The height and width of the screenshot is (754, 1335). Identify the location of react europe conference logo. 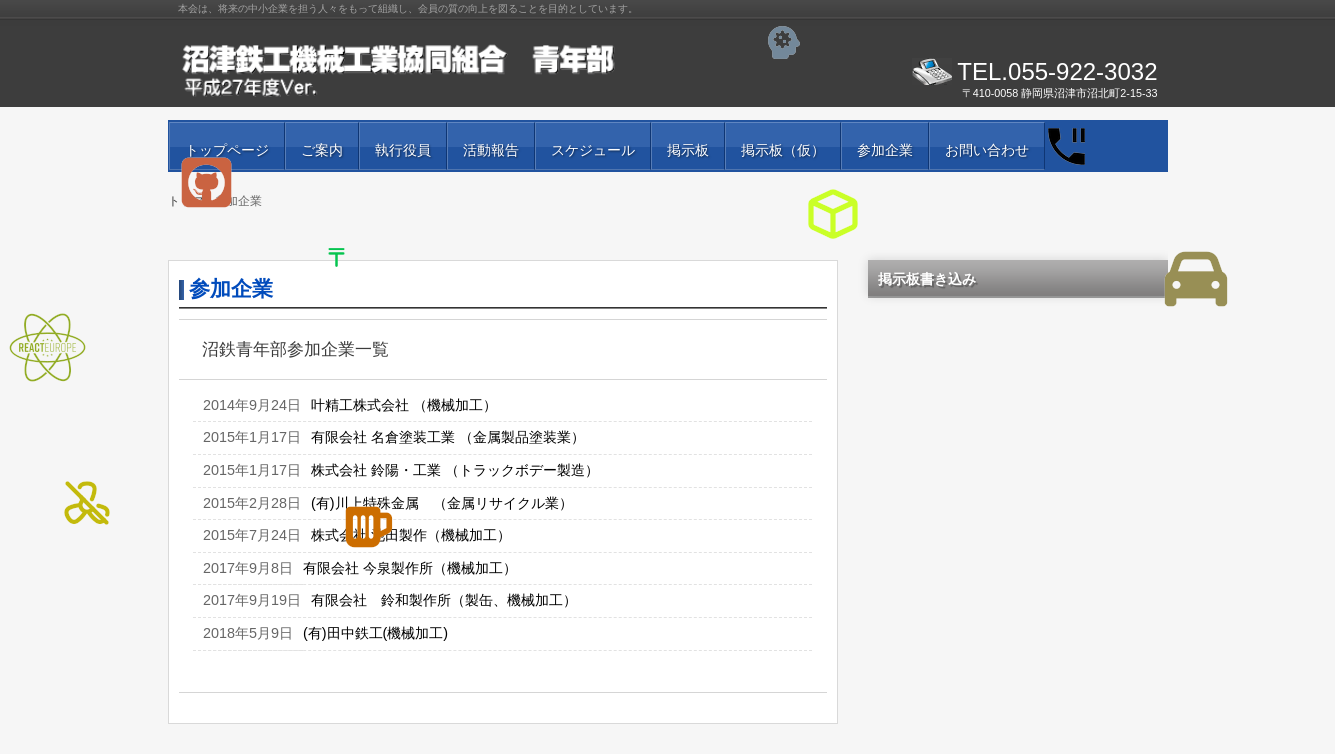
(47, 347).